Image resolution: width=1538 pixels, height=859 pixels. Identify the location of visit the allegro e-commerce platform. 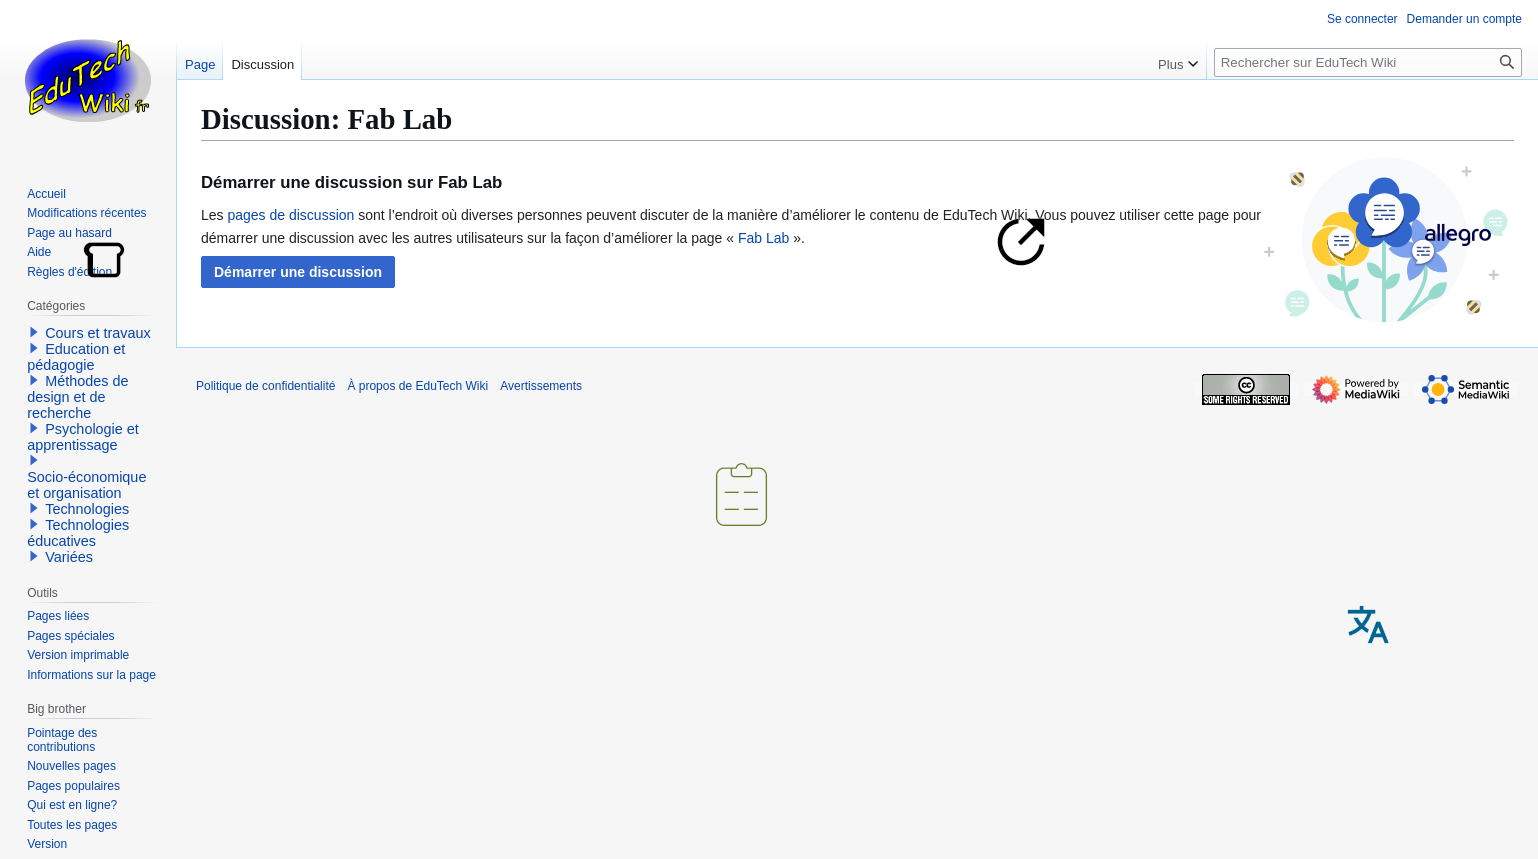
(1458, 235).